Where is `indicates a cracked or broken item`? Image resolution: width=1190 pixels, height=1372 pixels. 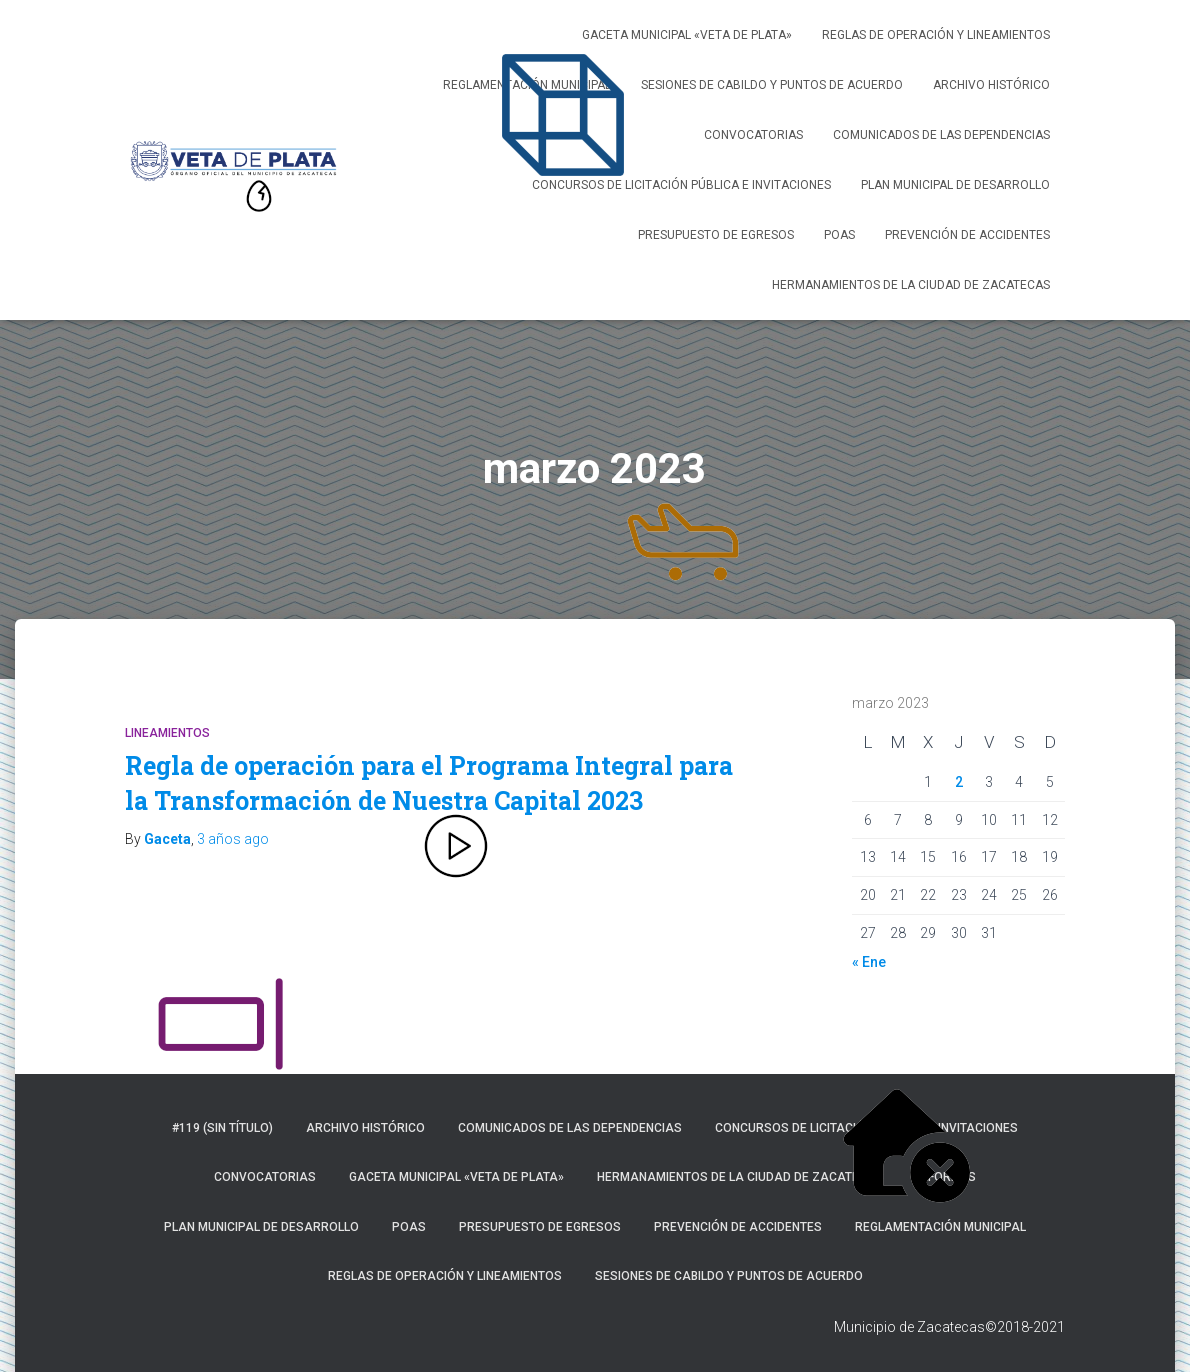
indicates a cracked or broken item is located at coordinates (259, 196).